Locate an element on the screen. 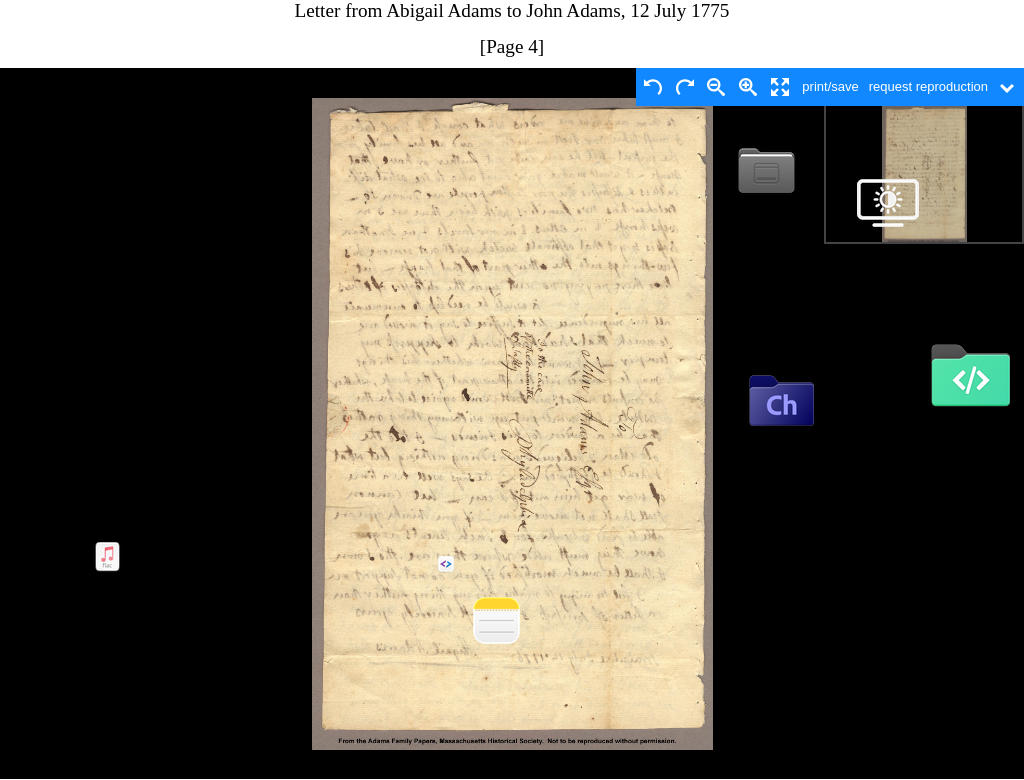  open smartgit version control client is located at coordinates (446, 564).